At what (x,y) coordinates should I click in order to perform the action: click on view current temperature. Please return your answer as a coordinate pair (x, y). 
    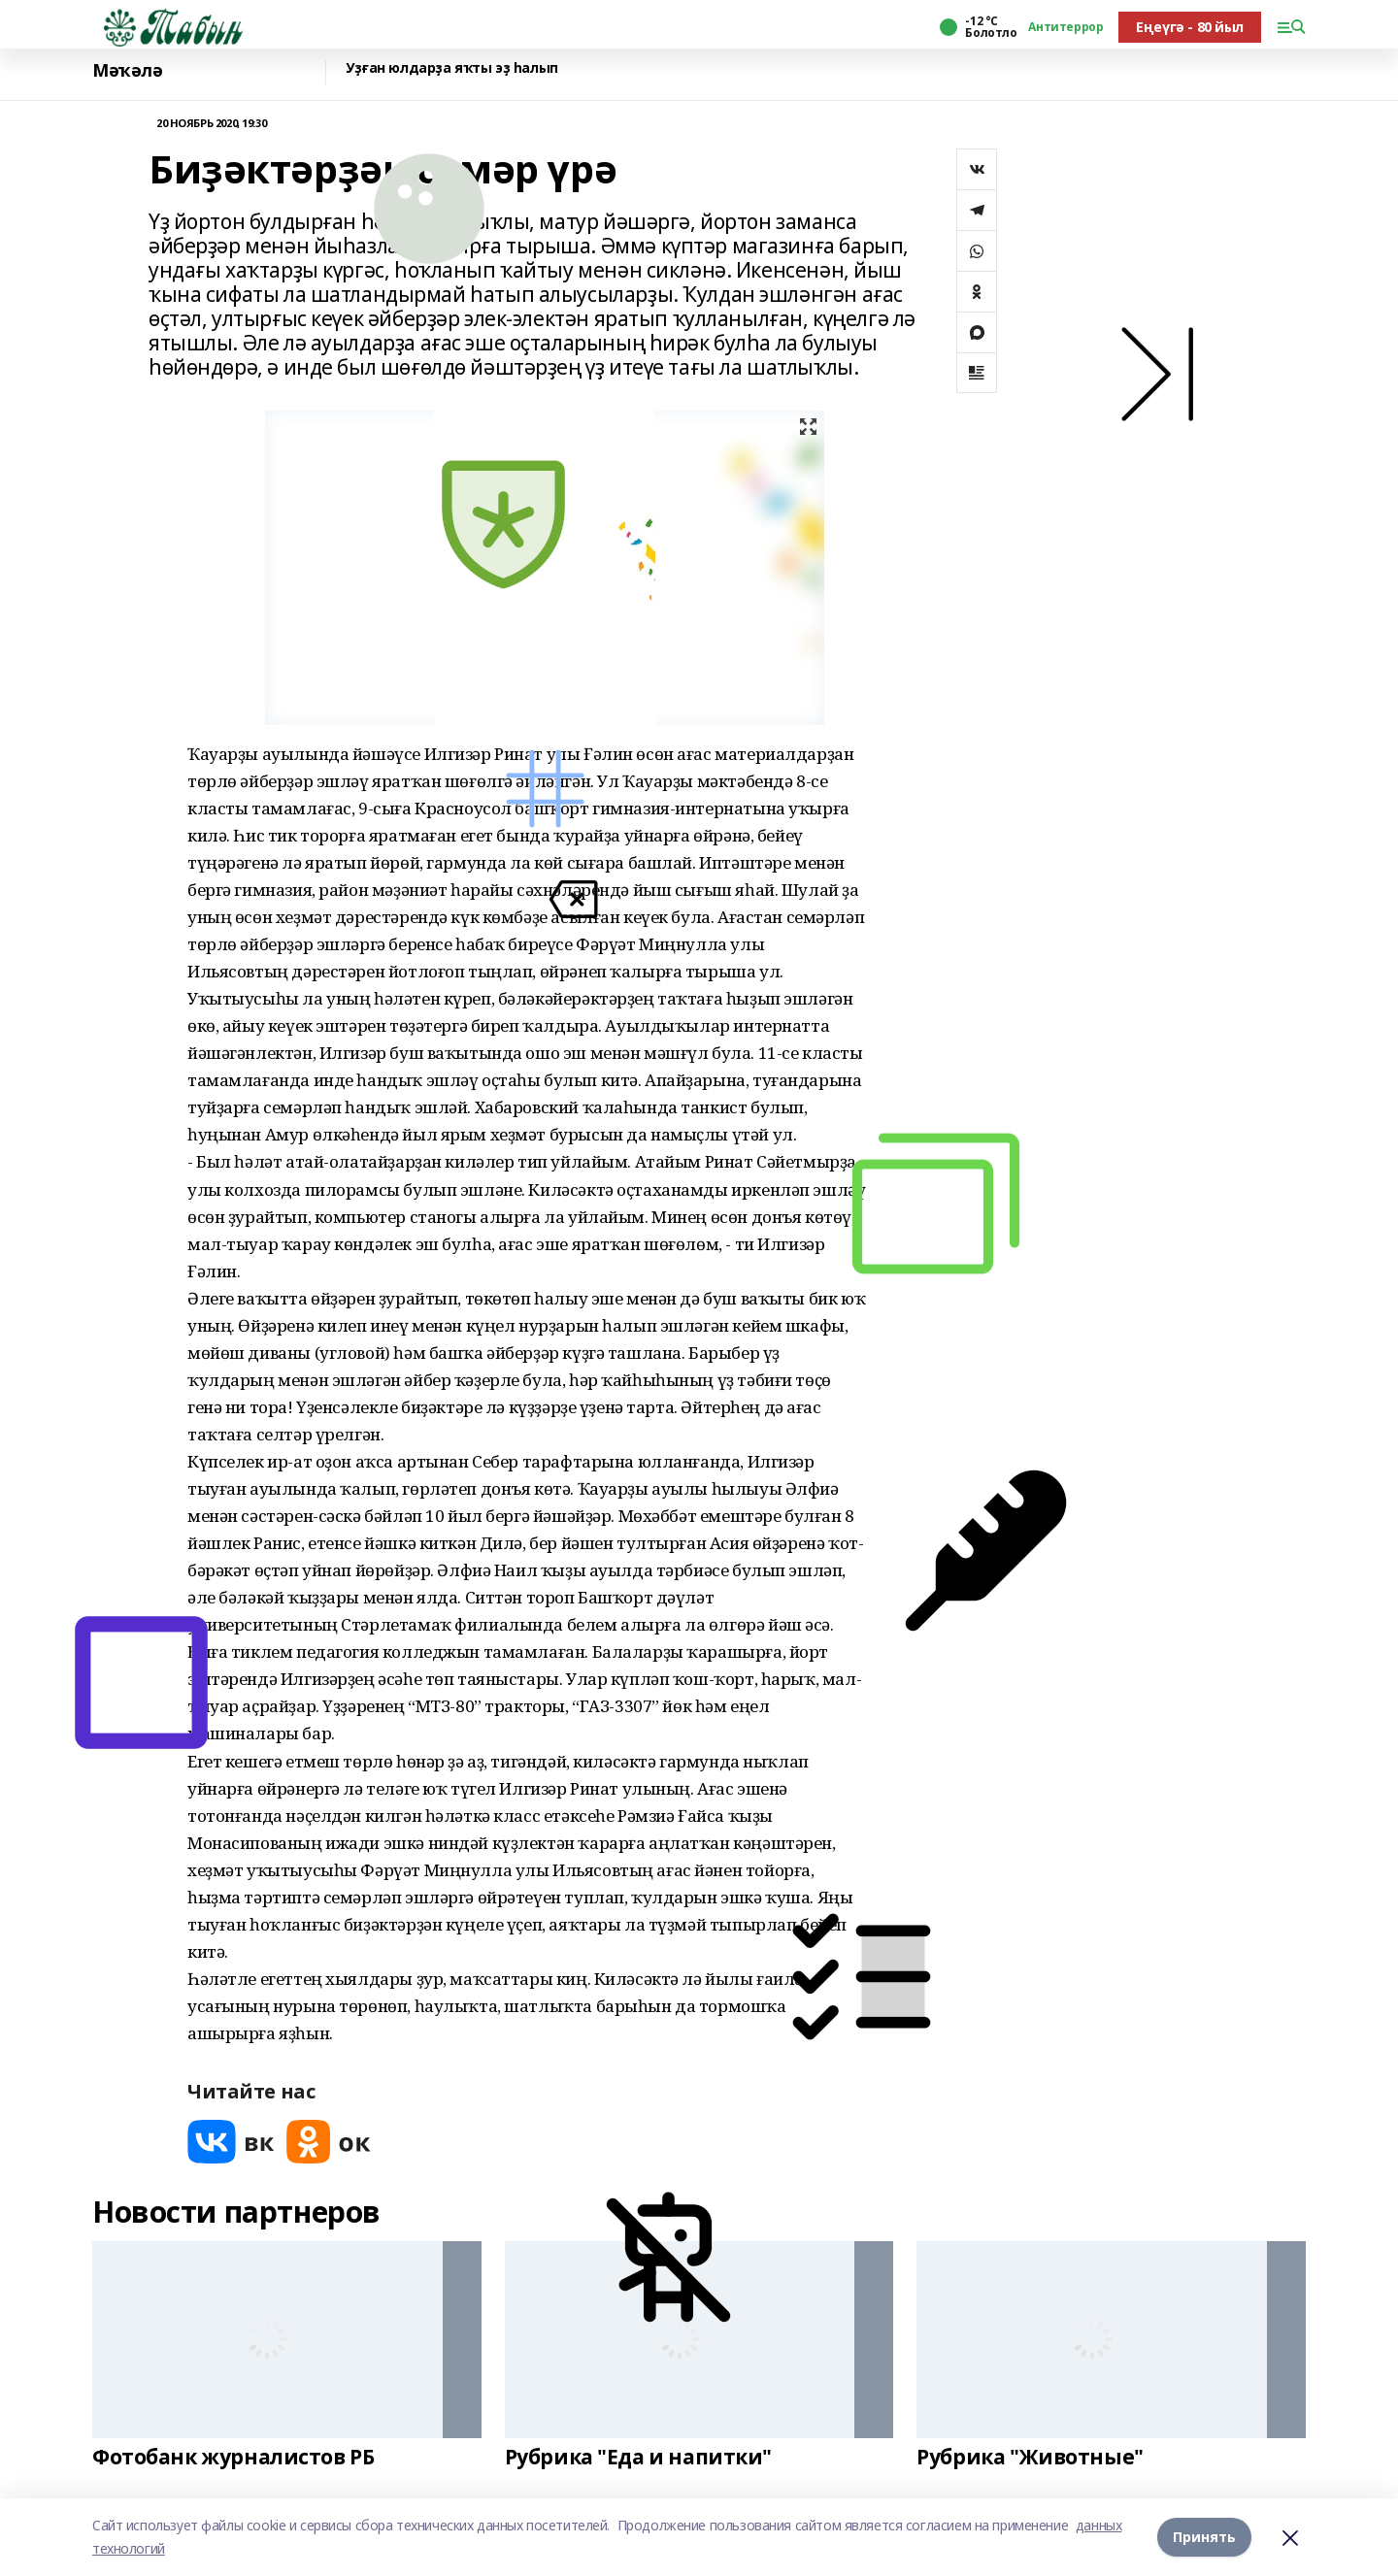
    Looking at the image, I should click on (985, 1550).